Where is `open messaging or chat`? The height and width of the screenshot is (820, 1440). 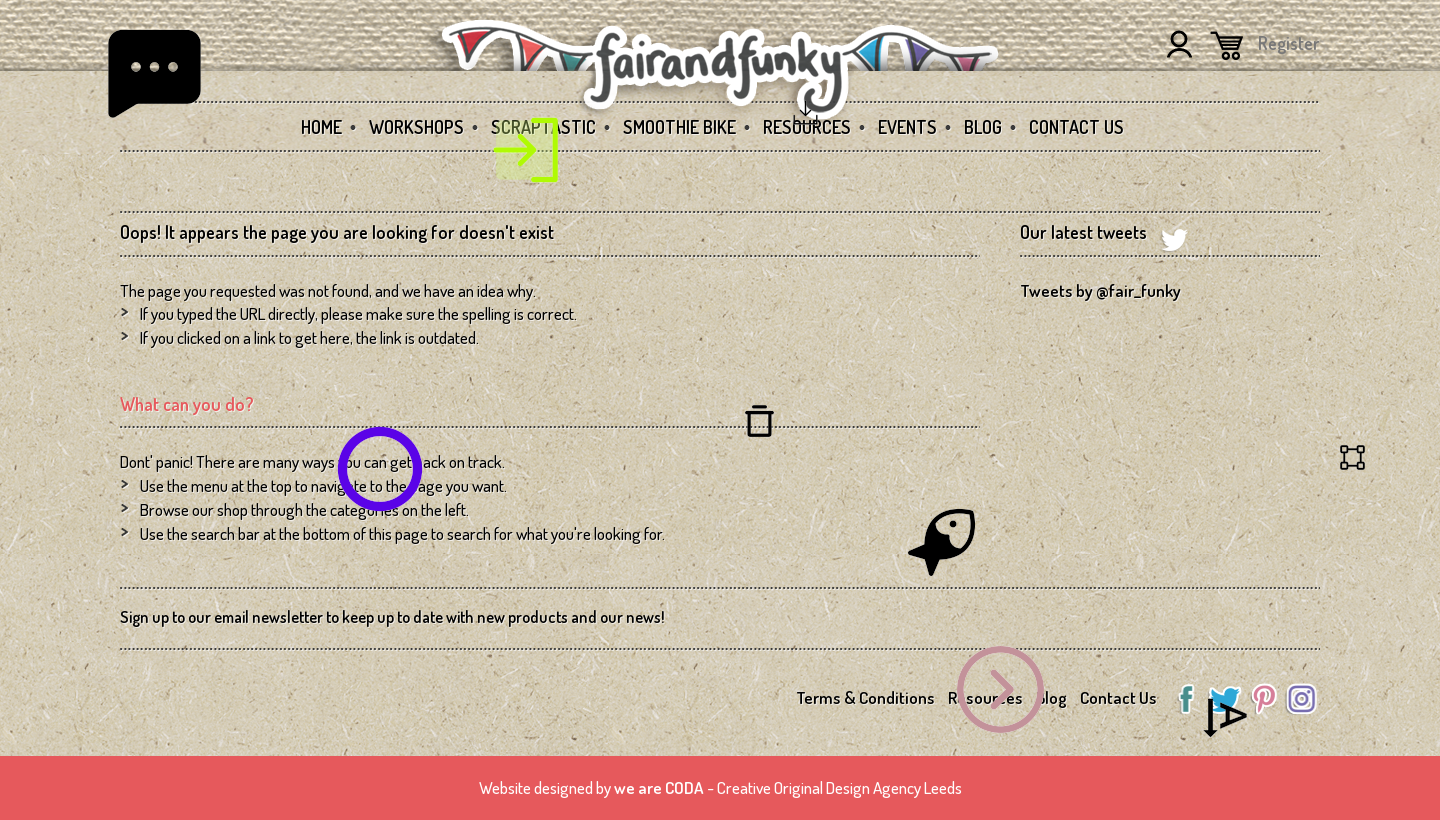
open messaging or chat is located at coordinates (154, 71).